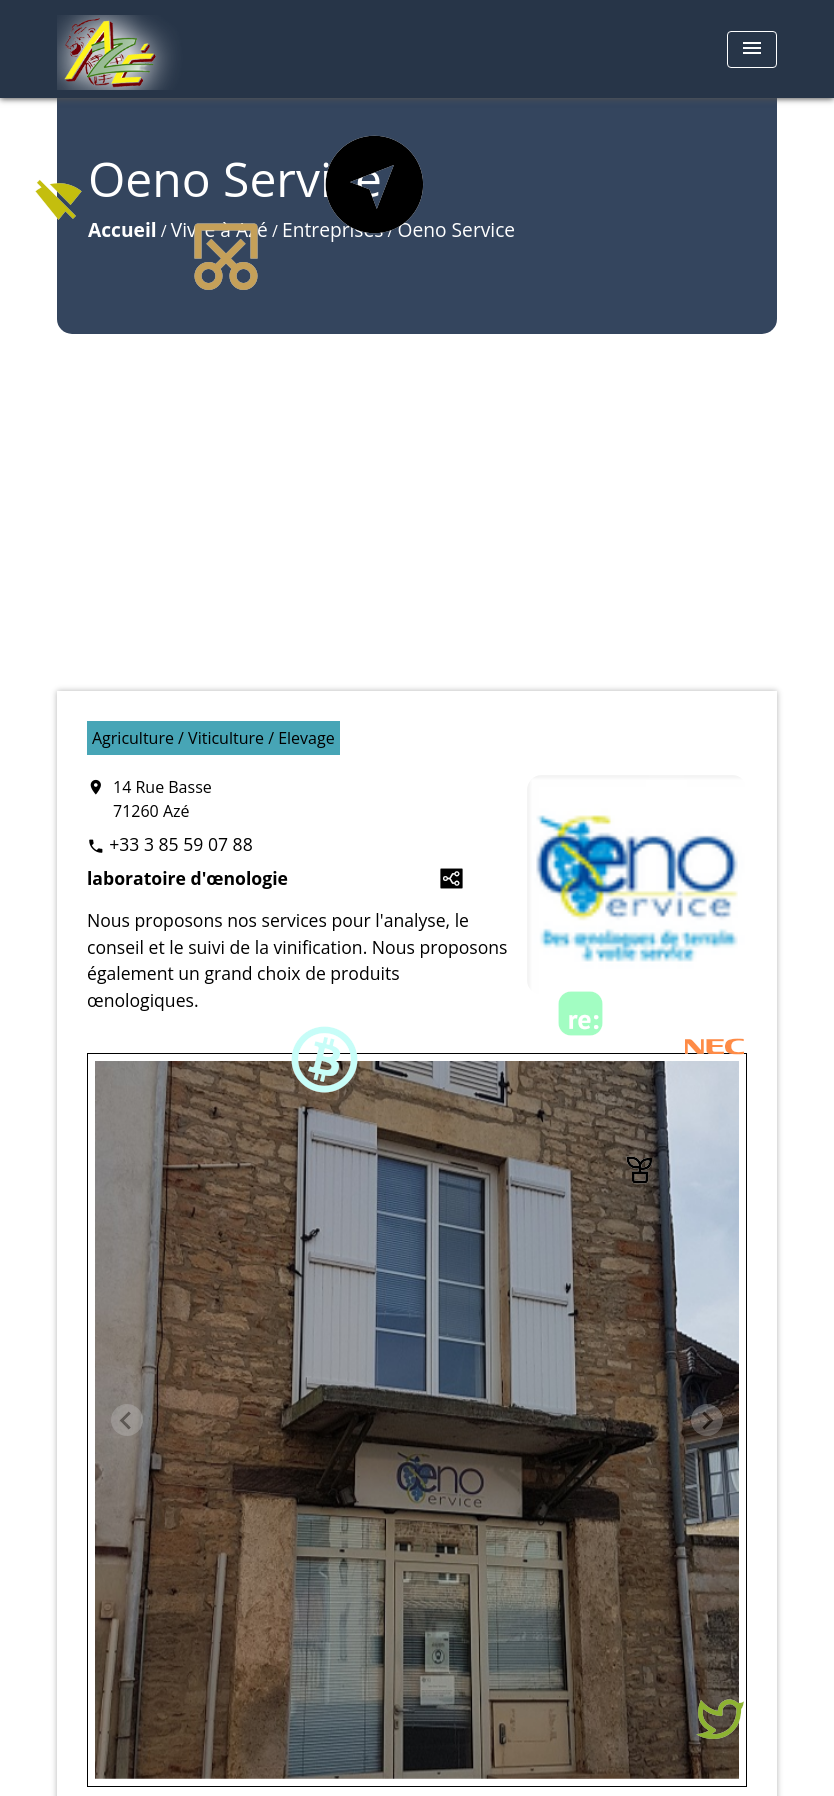  I want to click on access plant care or gardening features, so click(640, 1170).